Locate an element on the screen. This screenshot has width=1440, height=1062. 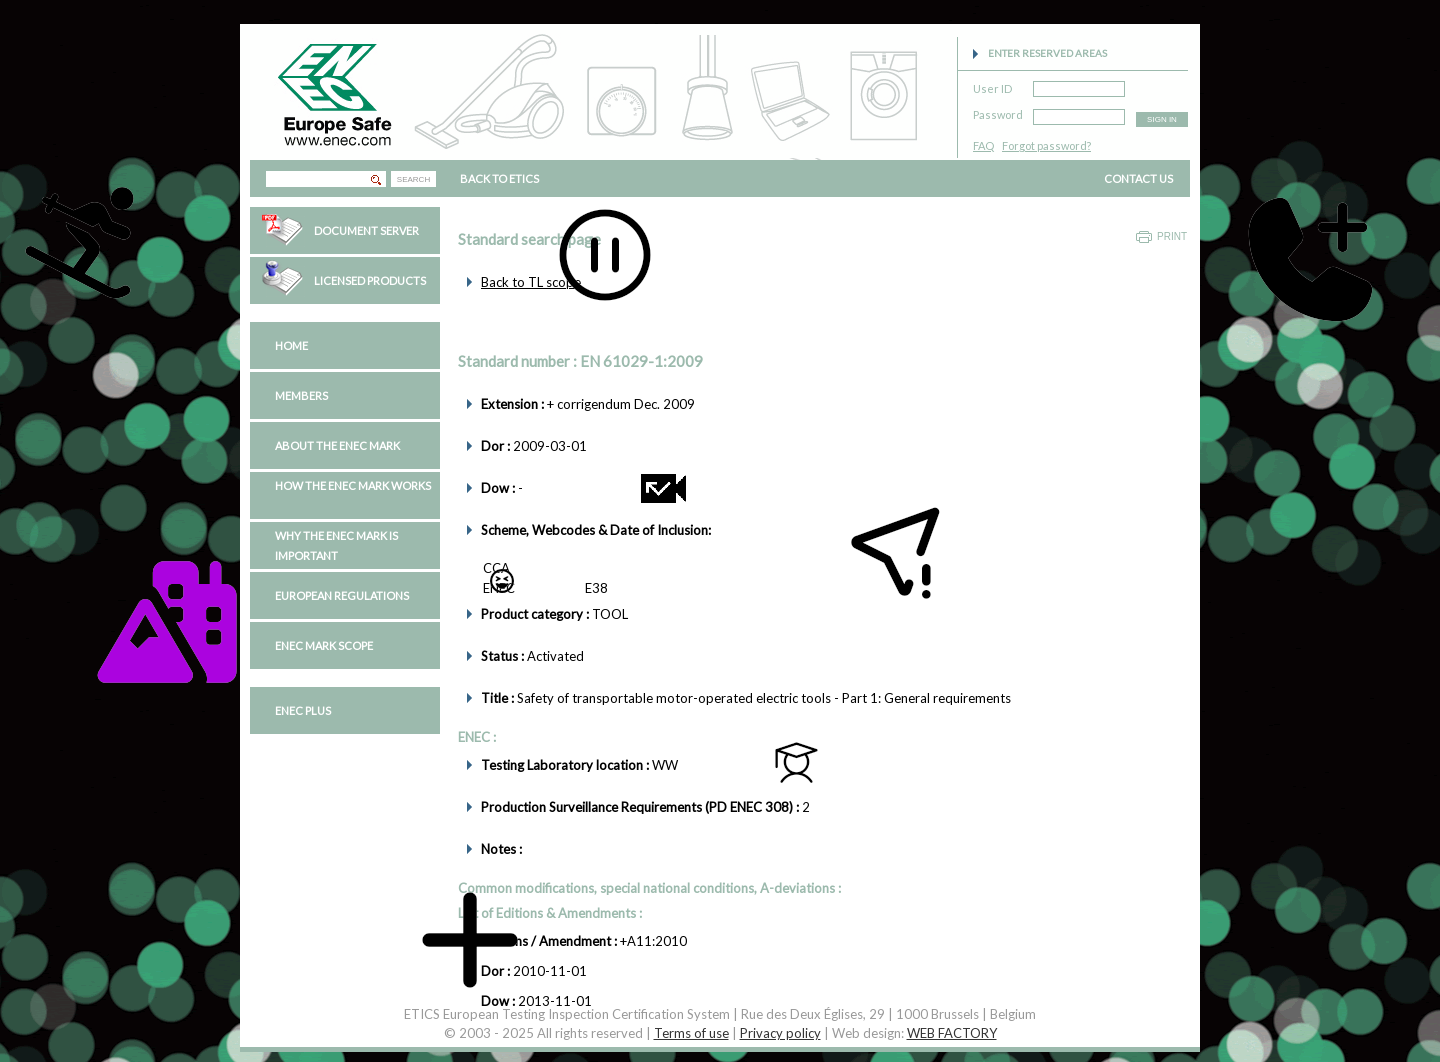
location alert or warning is located at coordinates (896, 551).